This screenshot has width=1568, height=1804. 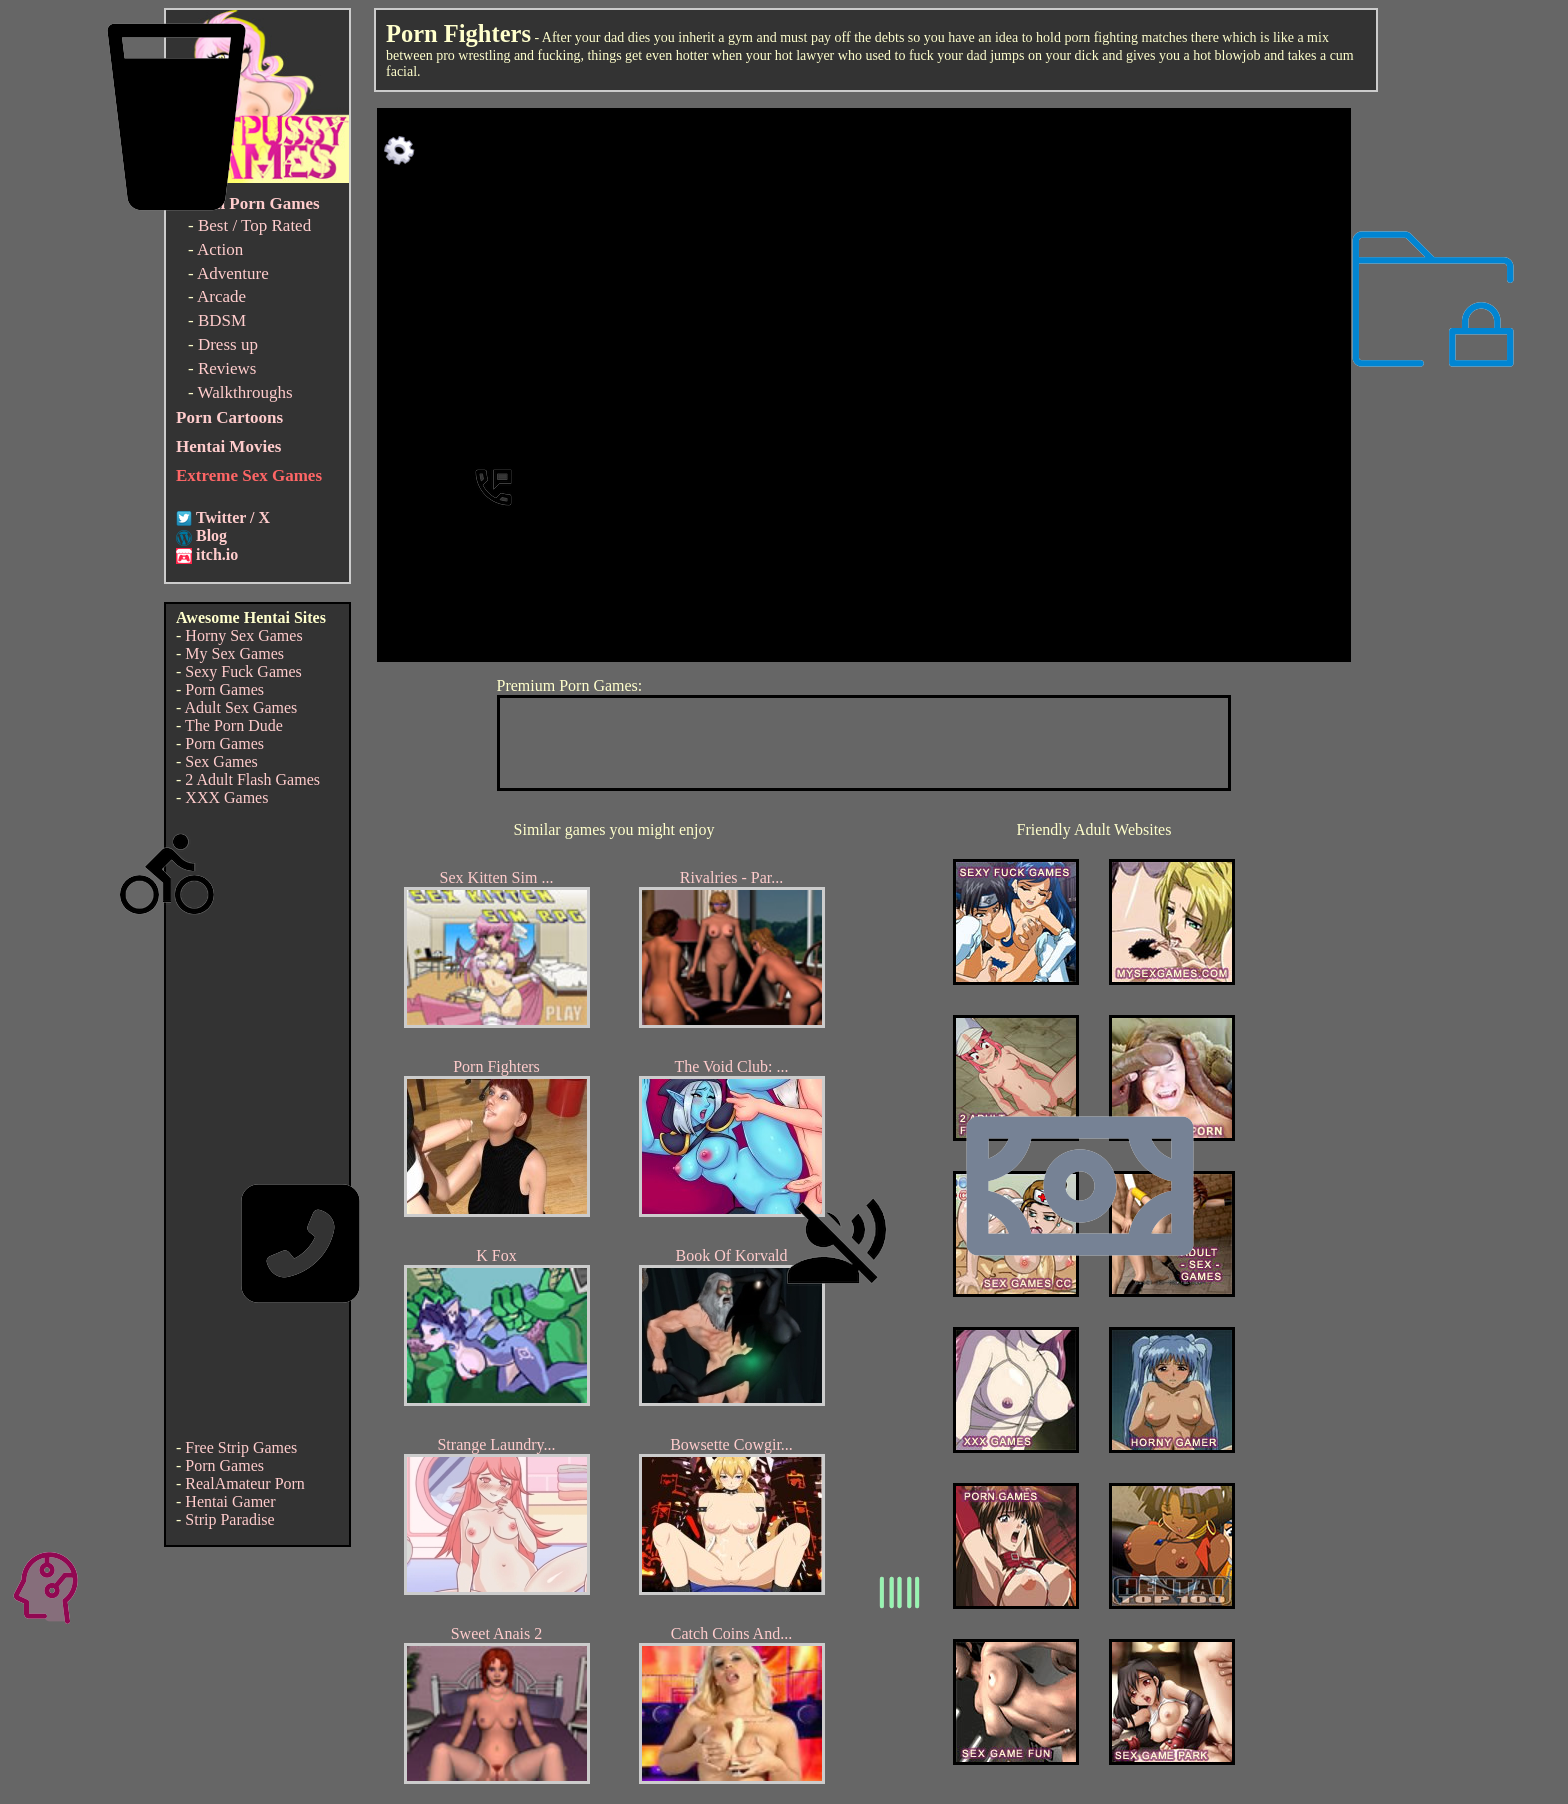 What do you see at coordinates (837, 1243) in the screenshot?
I see `mute voiceover or text-to-speech` at bounding box center [837, 1243].